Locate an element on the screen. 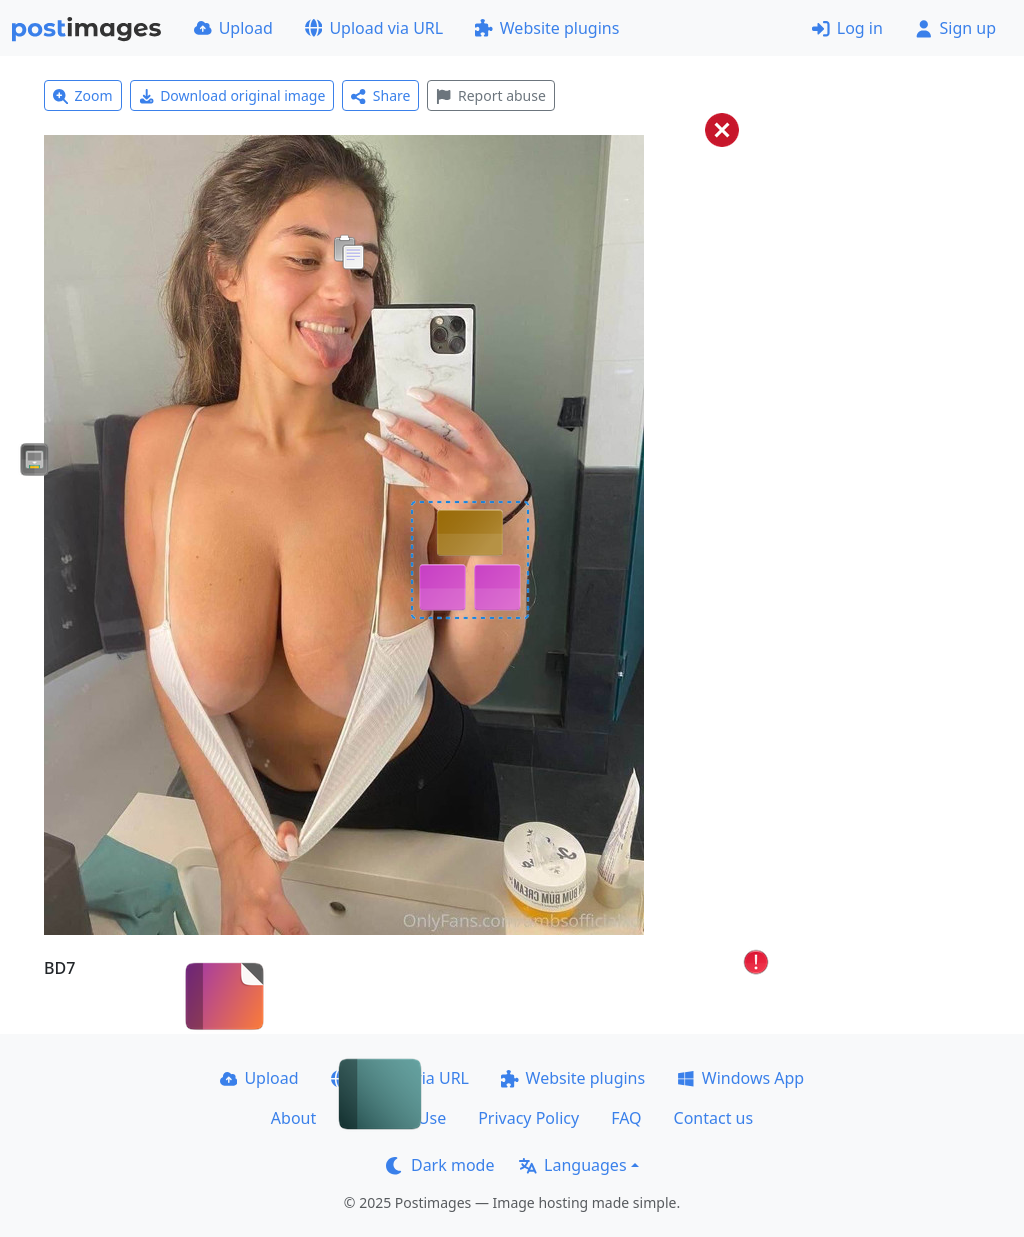 The image size is (1024, 1237). access the desktop folder is located at coordinates (380, 1091).